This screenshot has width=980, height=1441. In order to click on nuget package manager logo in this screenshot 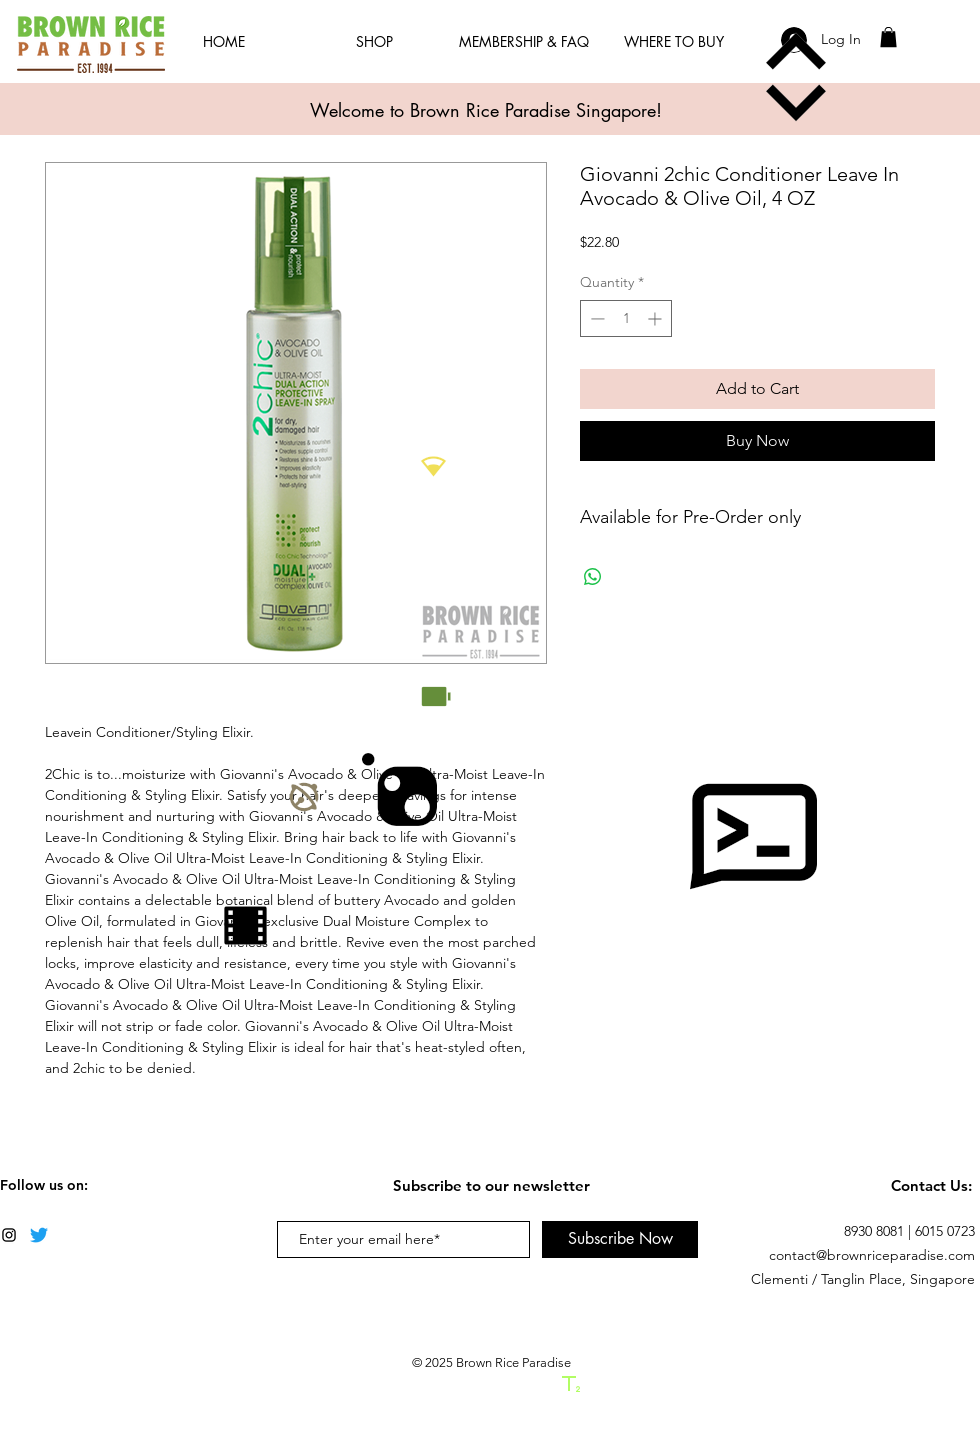, I will do `click(399, 789)`.